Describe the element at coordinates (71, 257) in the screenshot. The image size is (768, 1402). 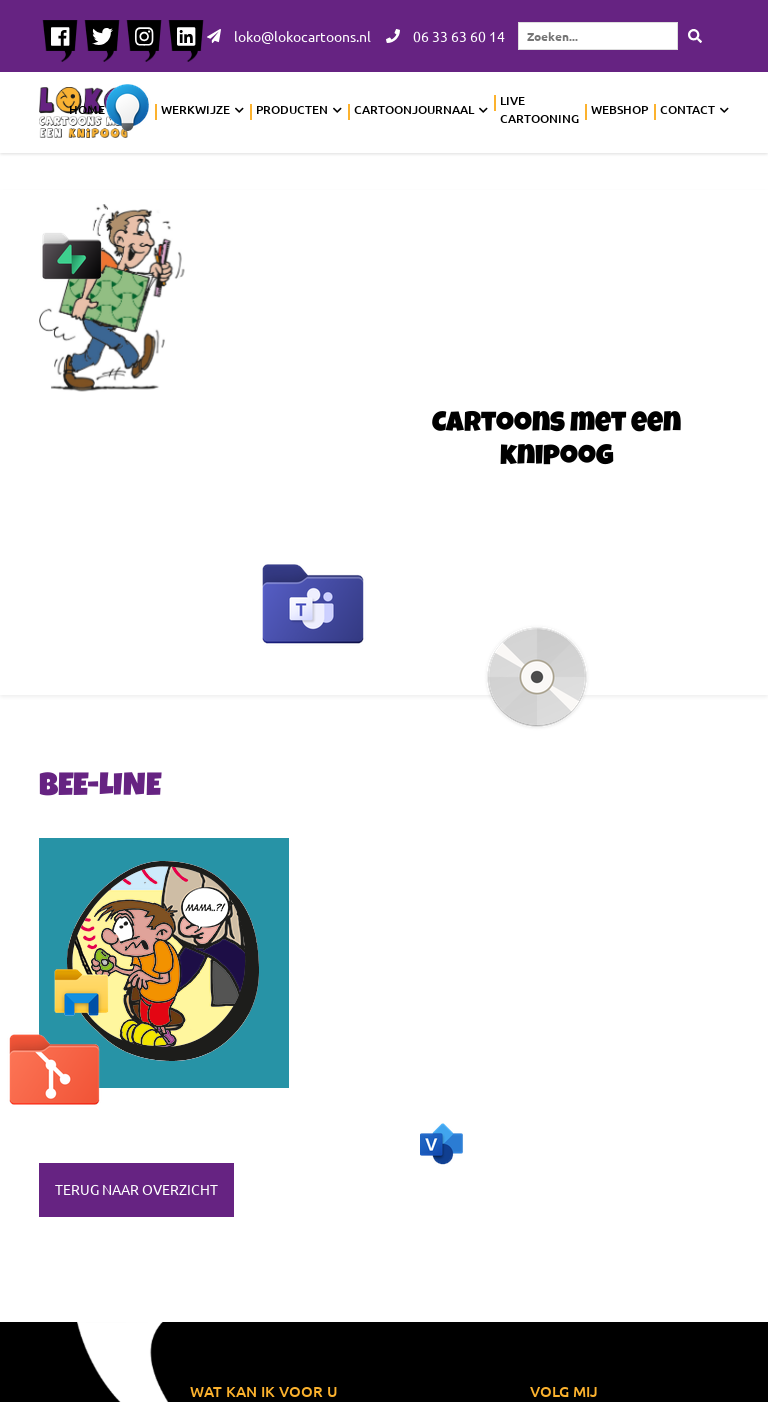
I see `open supabase project folder` at that location.